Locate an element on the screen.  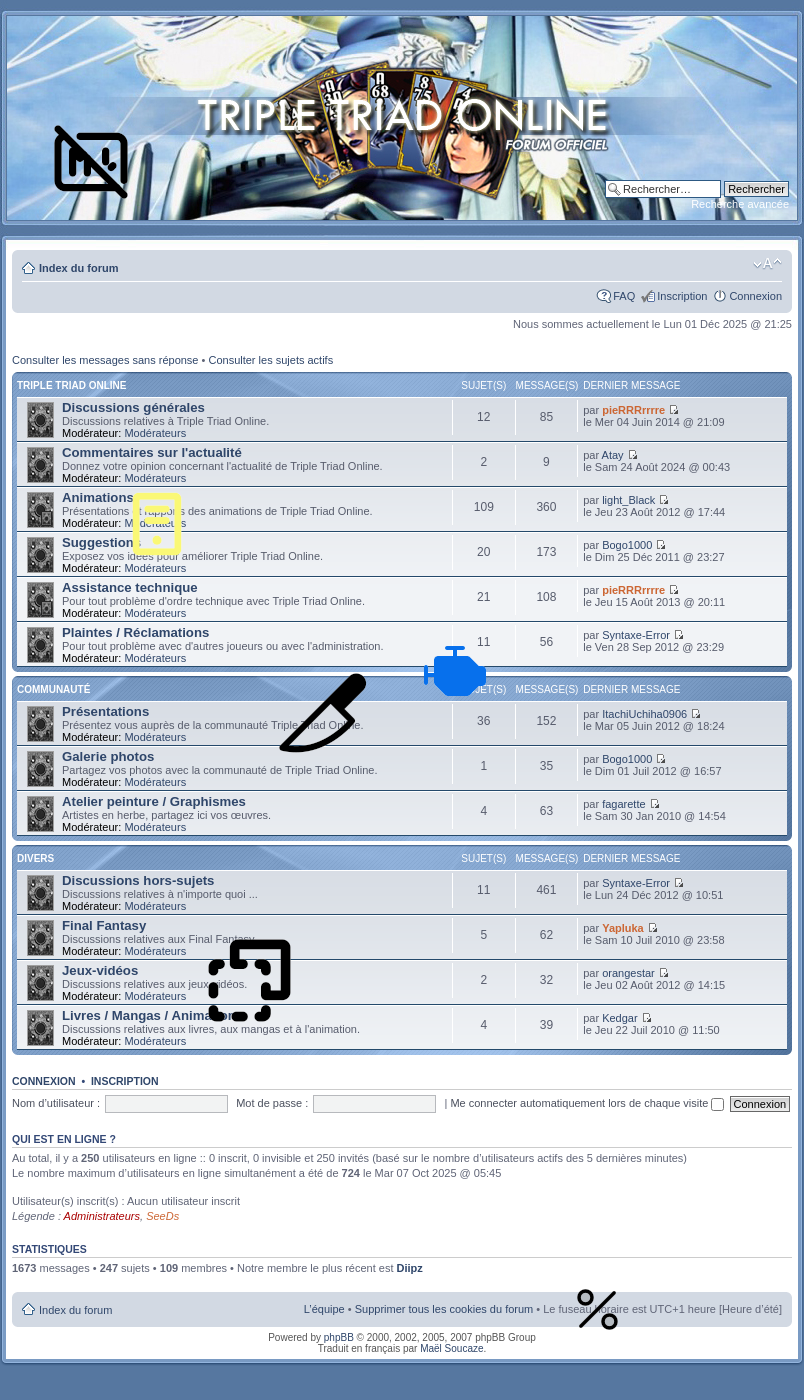
access engine or vehicle diagnostics is located at coordinates (454, 672).